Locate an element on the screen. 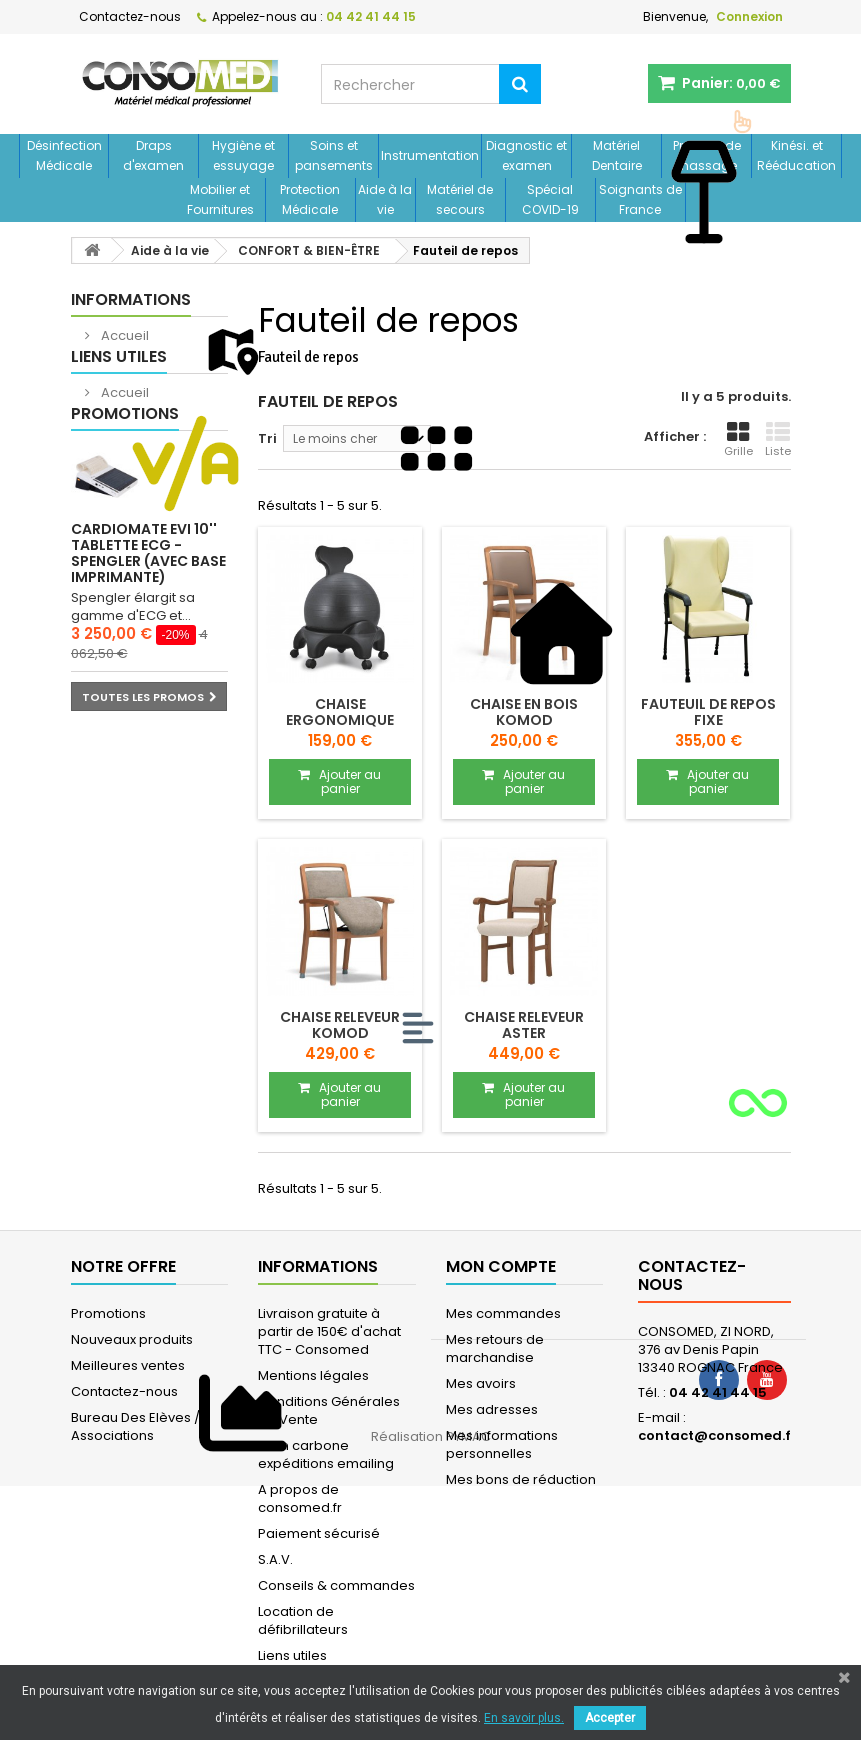 This screenshot has height=1740, width=861. indicates unlimited or infinite content is located at coordinates (758, 1103).